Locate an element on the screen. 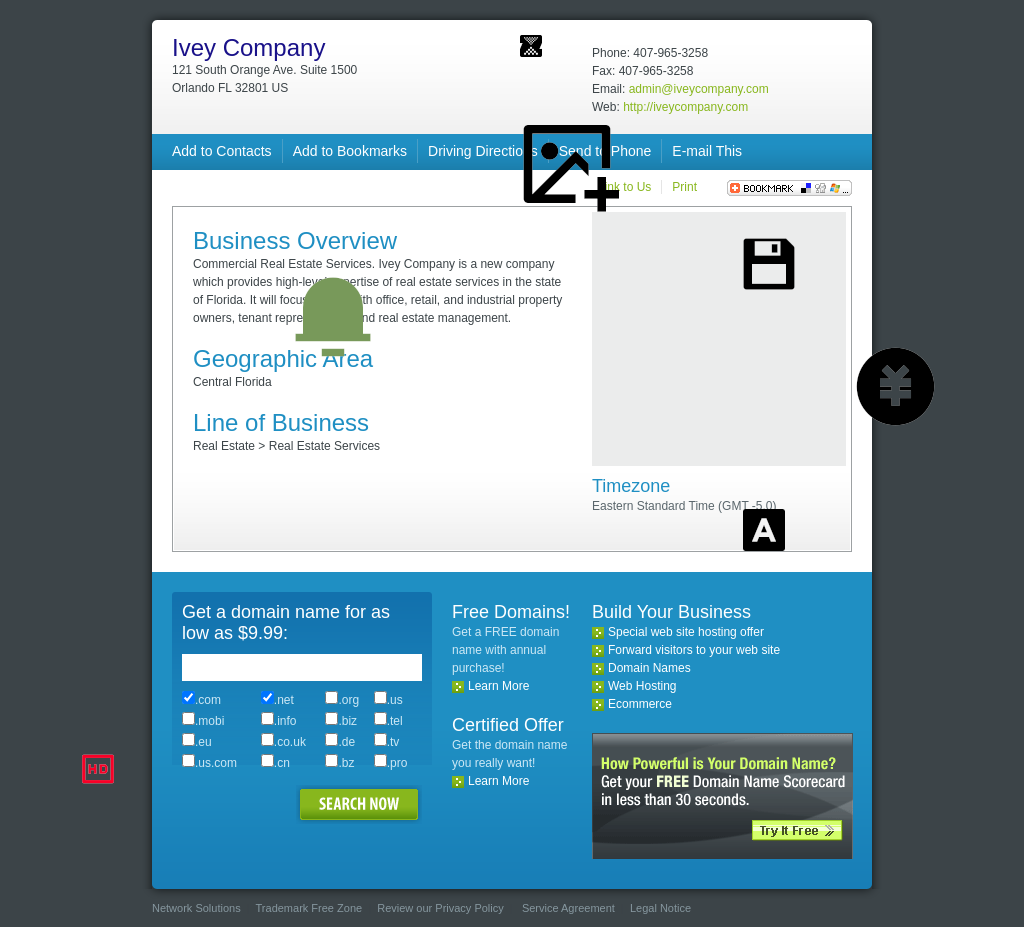 The height and width of the screenshot is (927, 1024). openzfs file system branding logo is located at coordinates (531, 46).